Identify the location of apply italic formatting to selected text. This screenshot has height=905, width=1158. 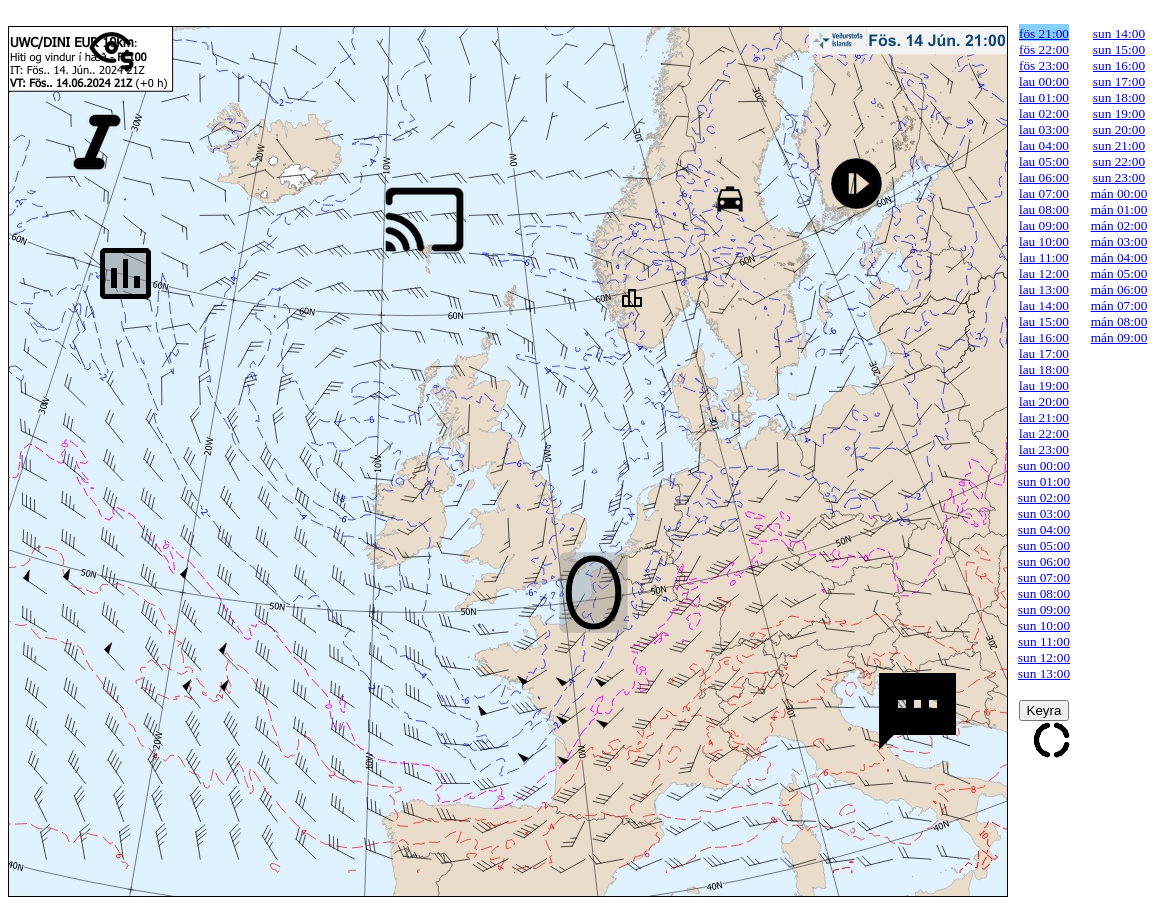
(97, 146).